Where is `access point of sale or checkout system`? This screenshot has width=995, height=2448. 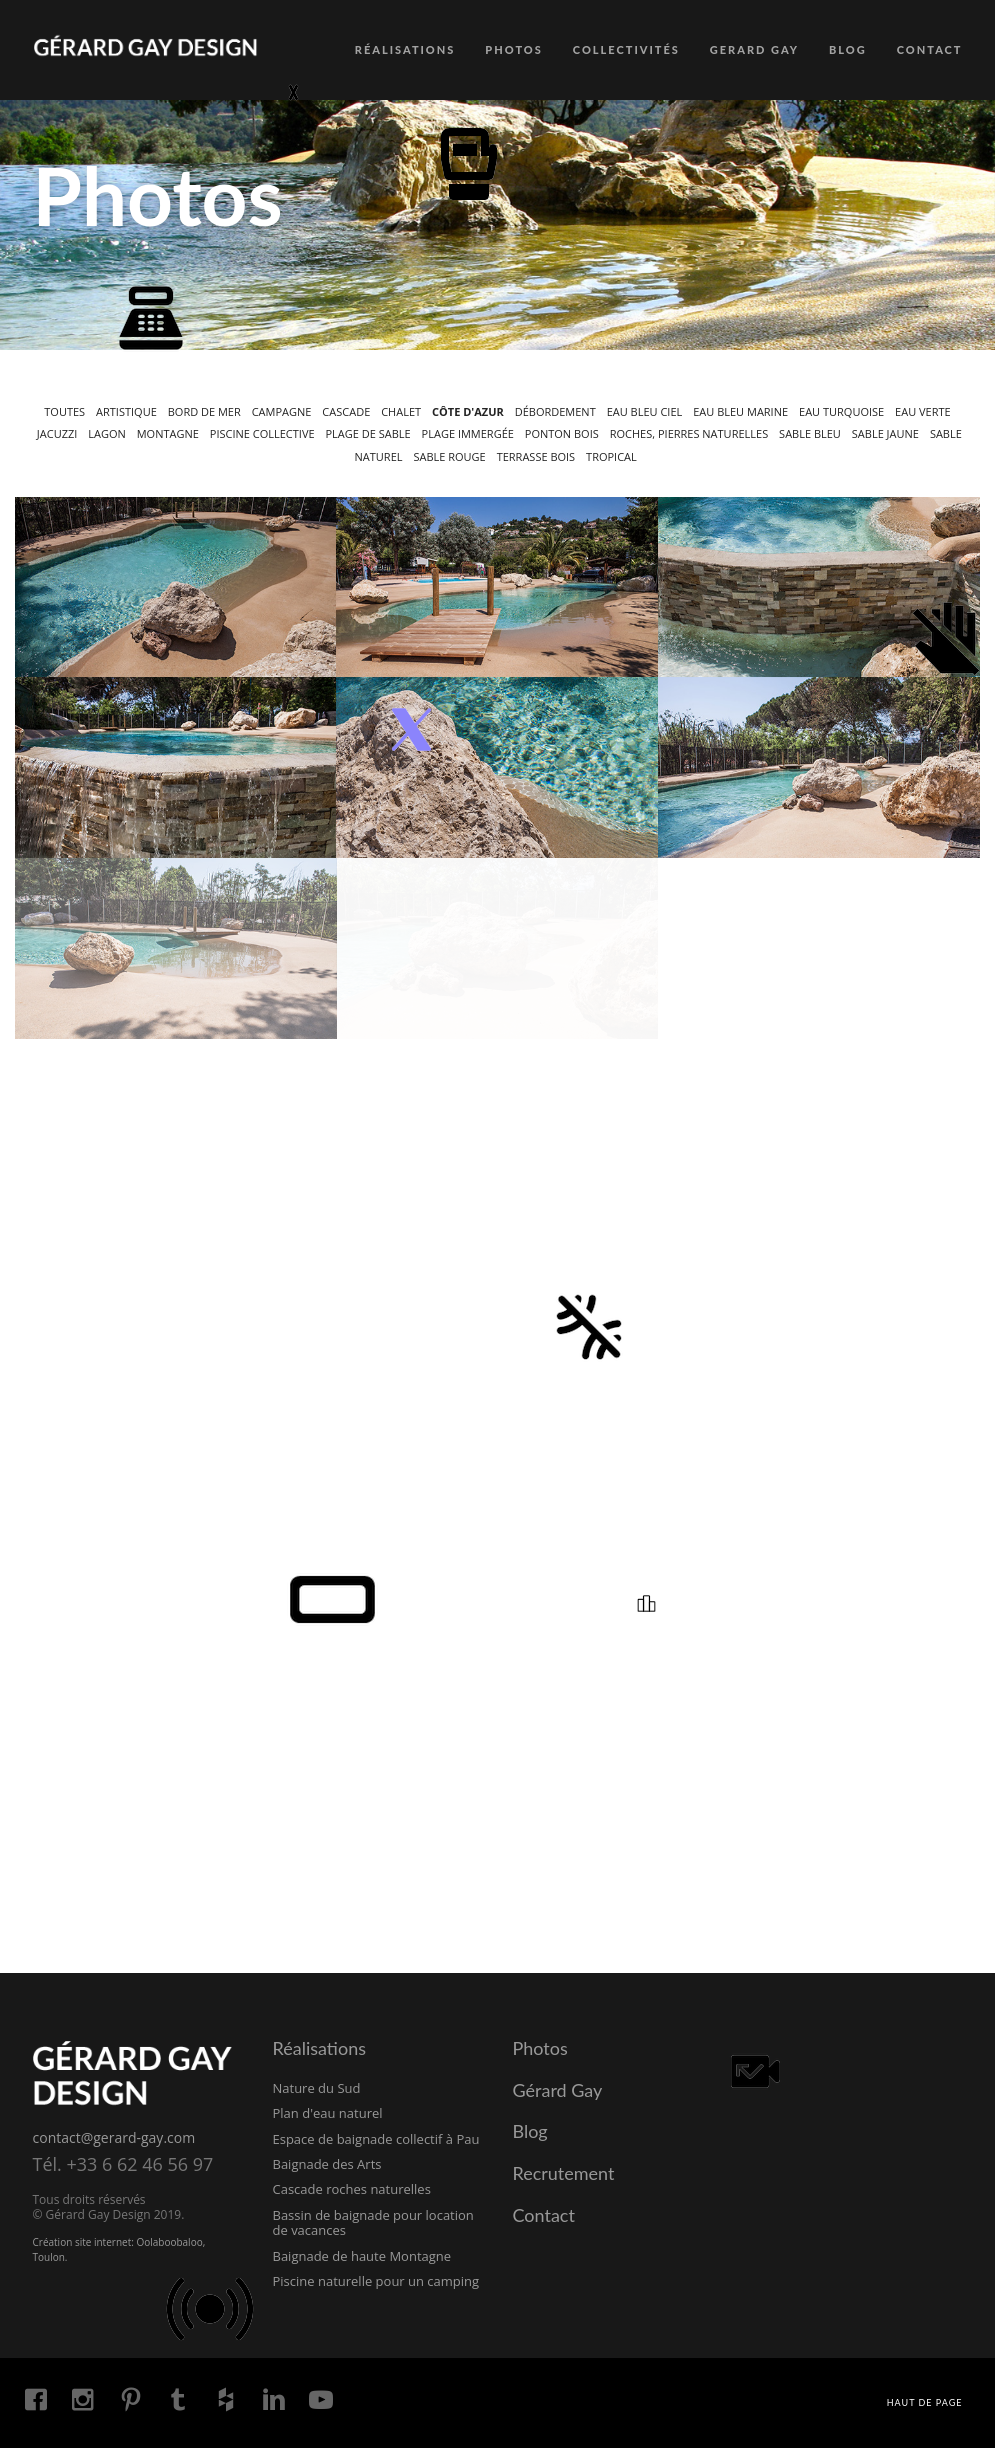
access point of sale or checkout system is located at coordinates (151, 318).